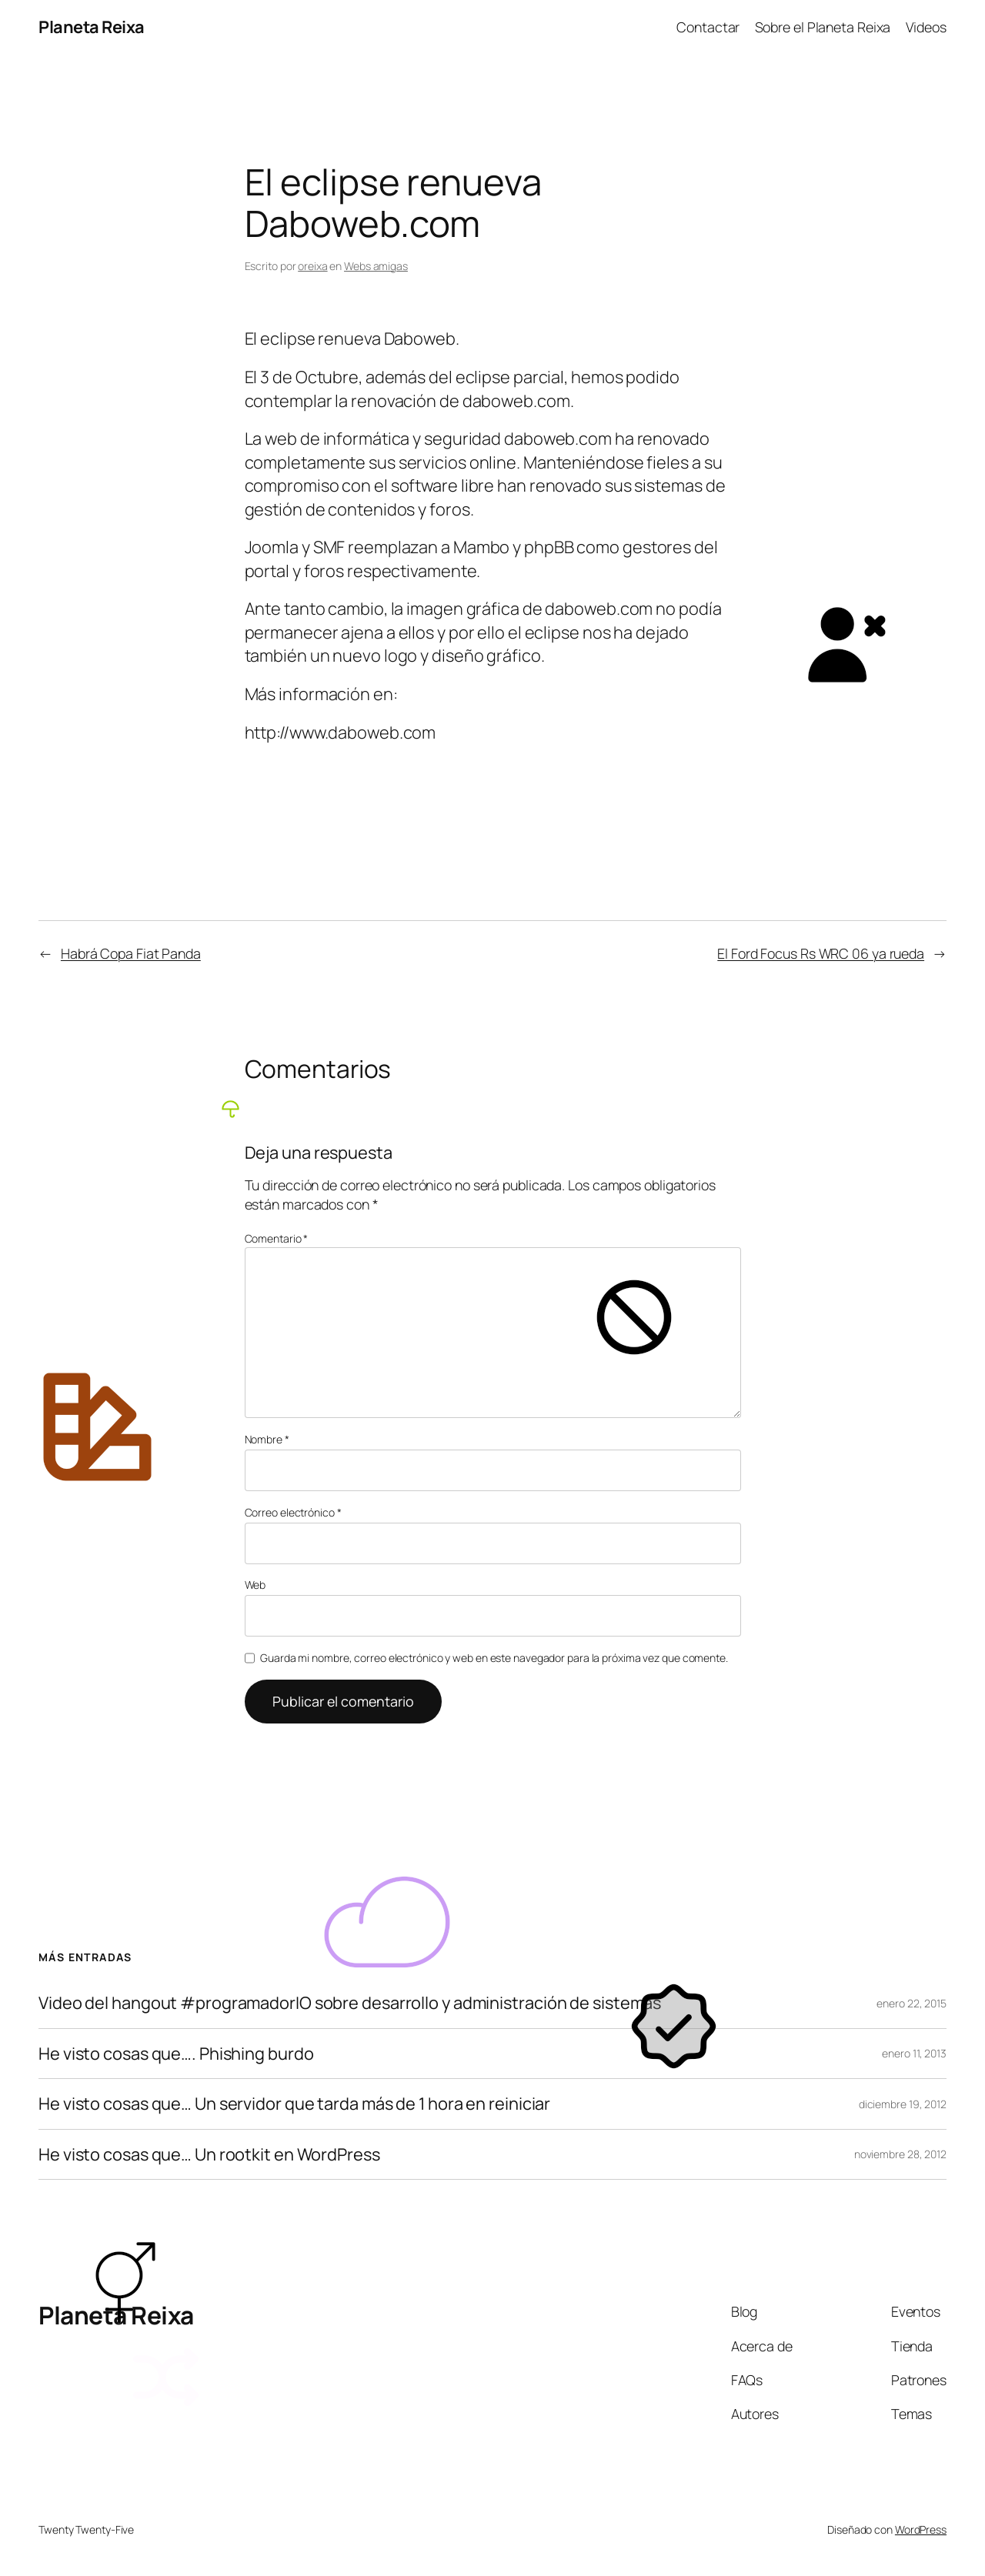 This screenshot has width=985, height=2576. I want to click on shuffle playlist or queue, so click(165, 2377).